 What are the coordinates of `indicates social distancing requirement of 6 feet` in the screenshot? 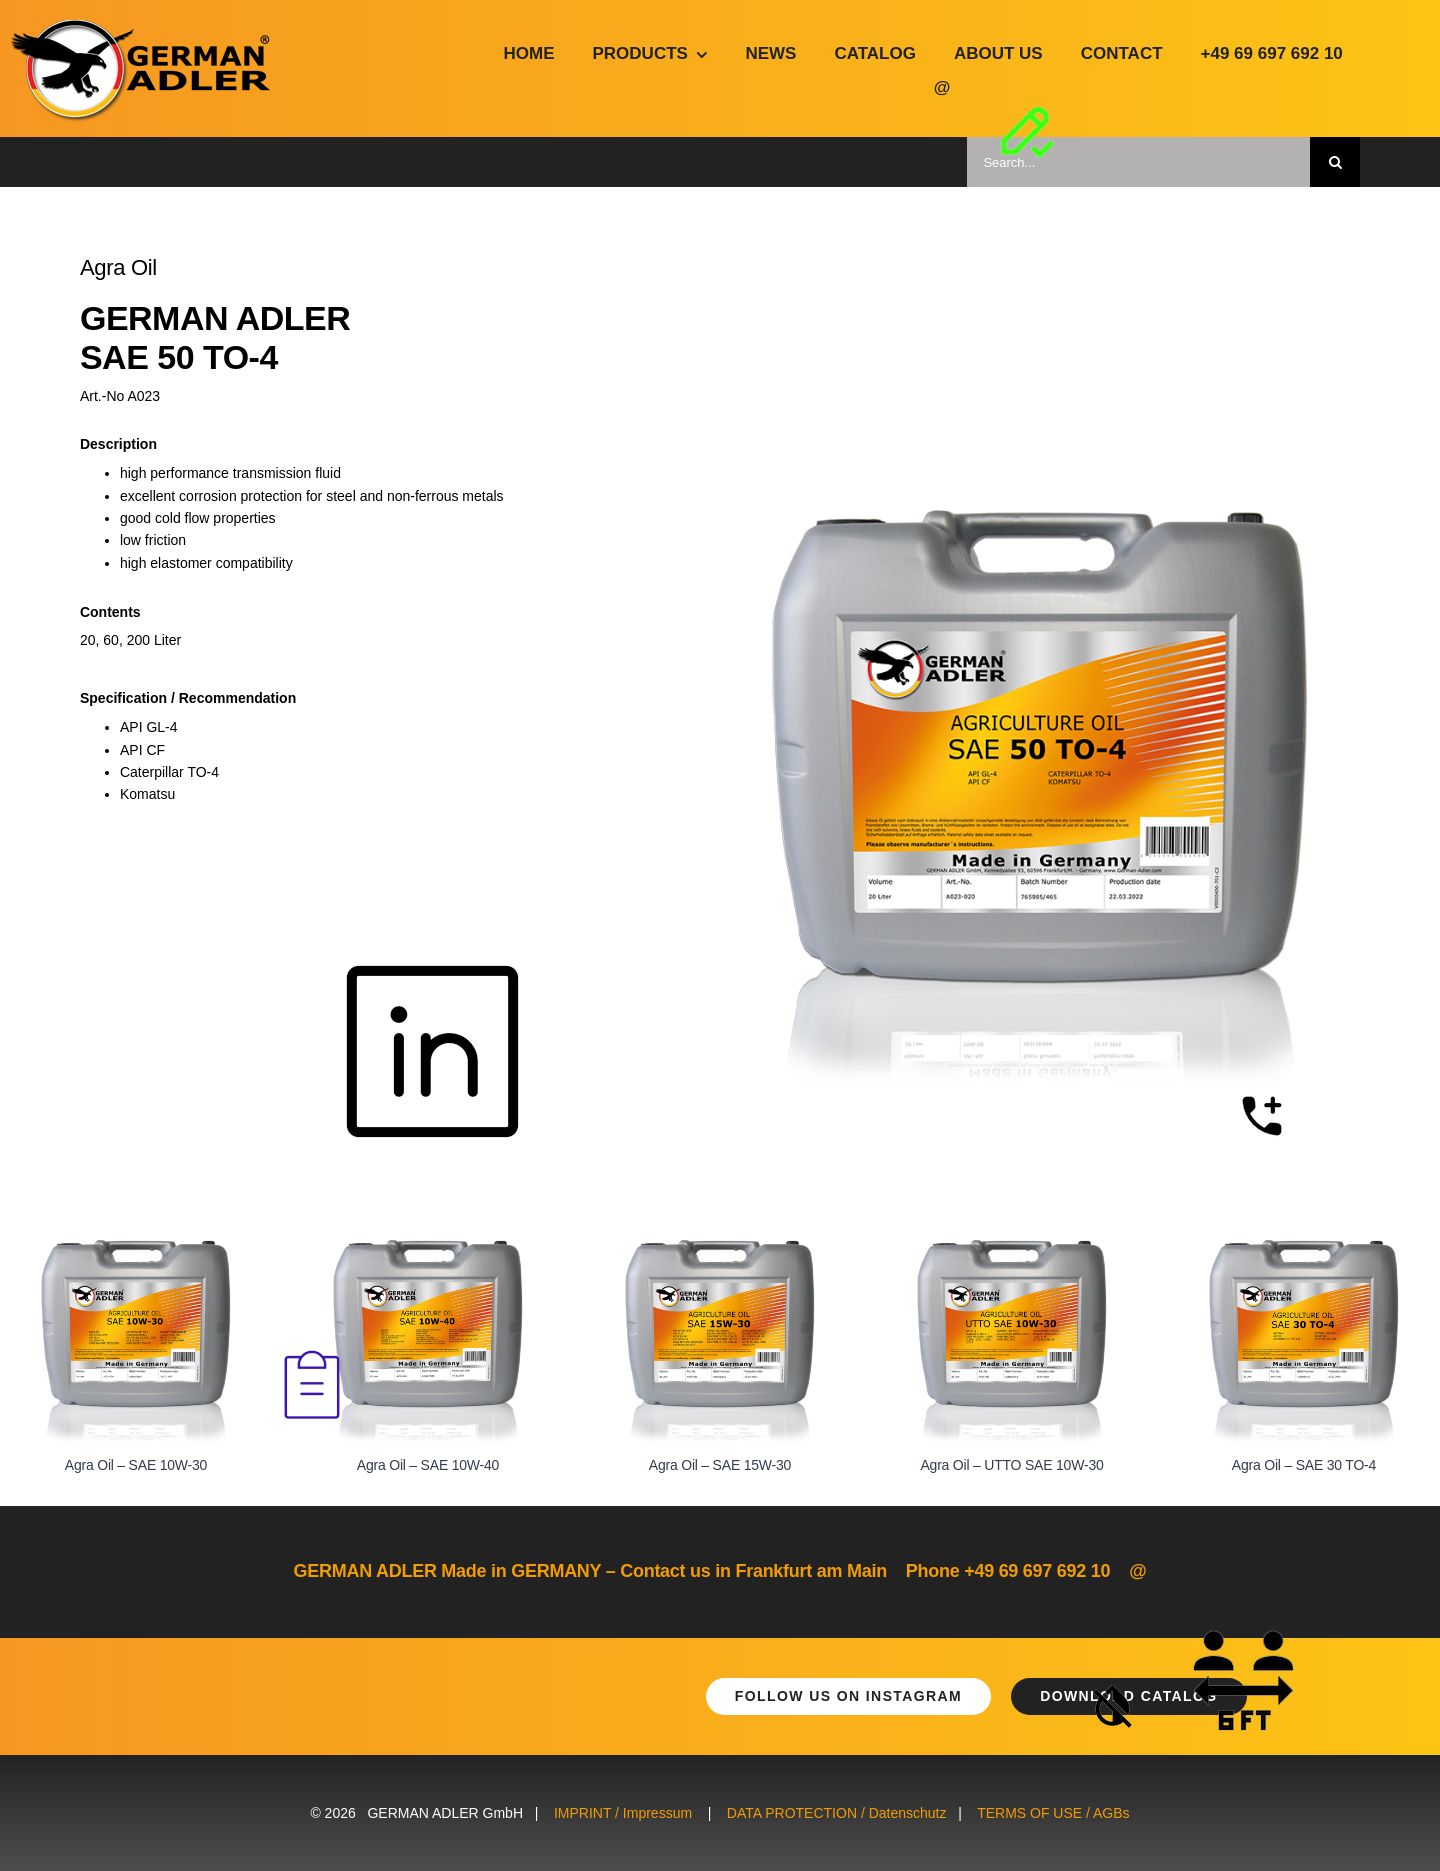 It's located at (1243, 1680).